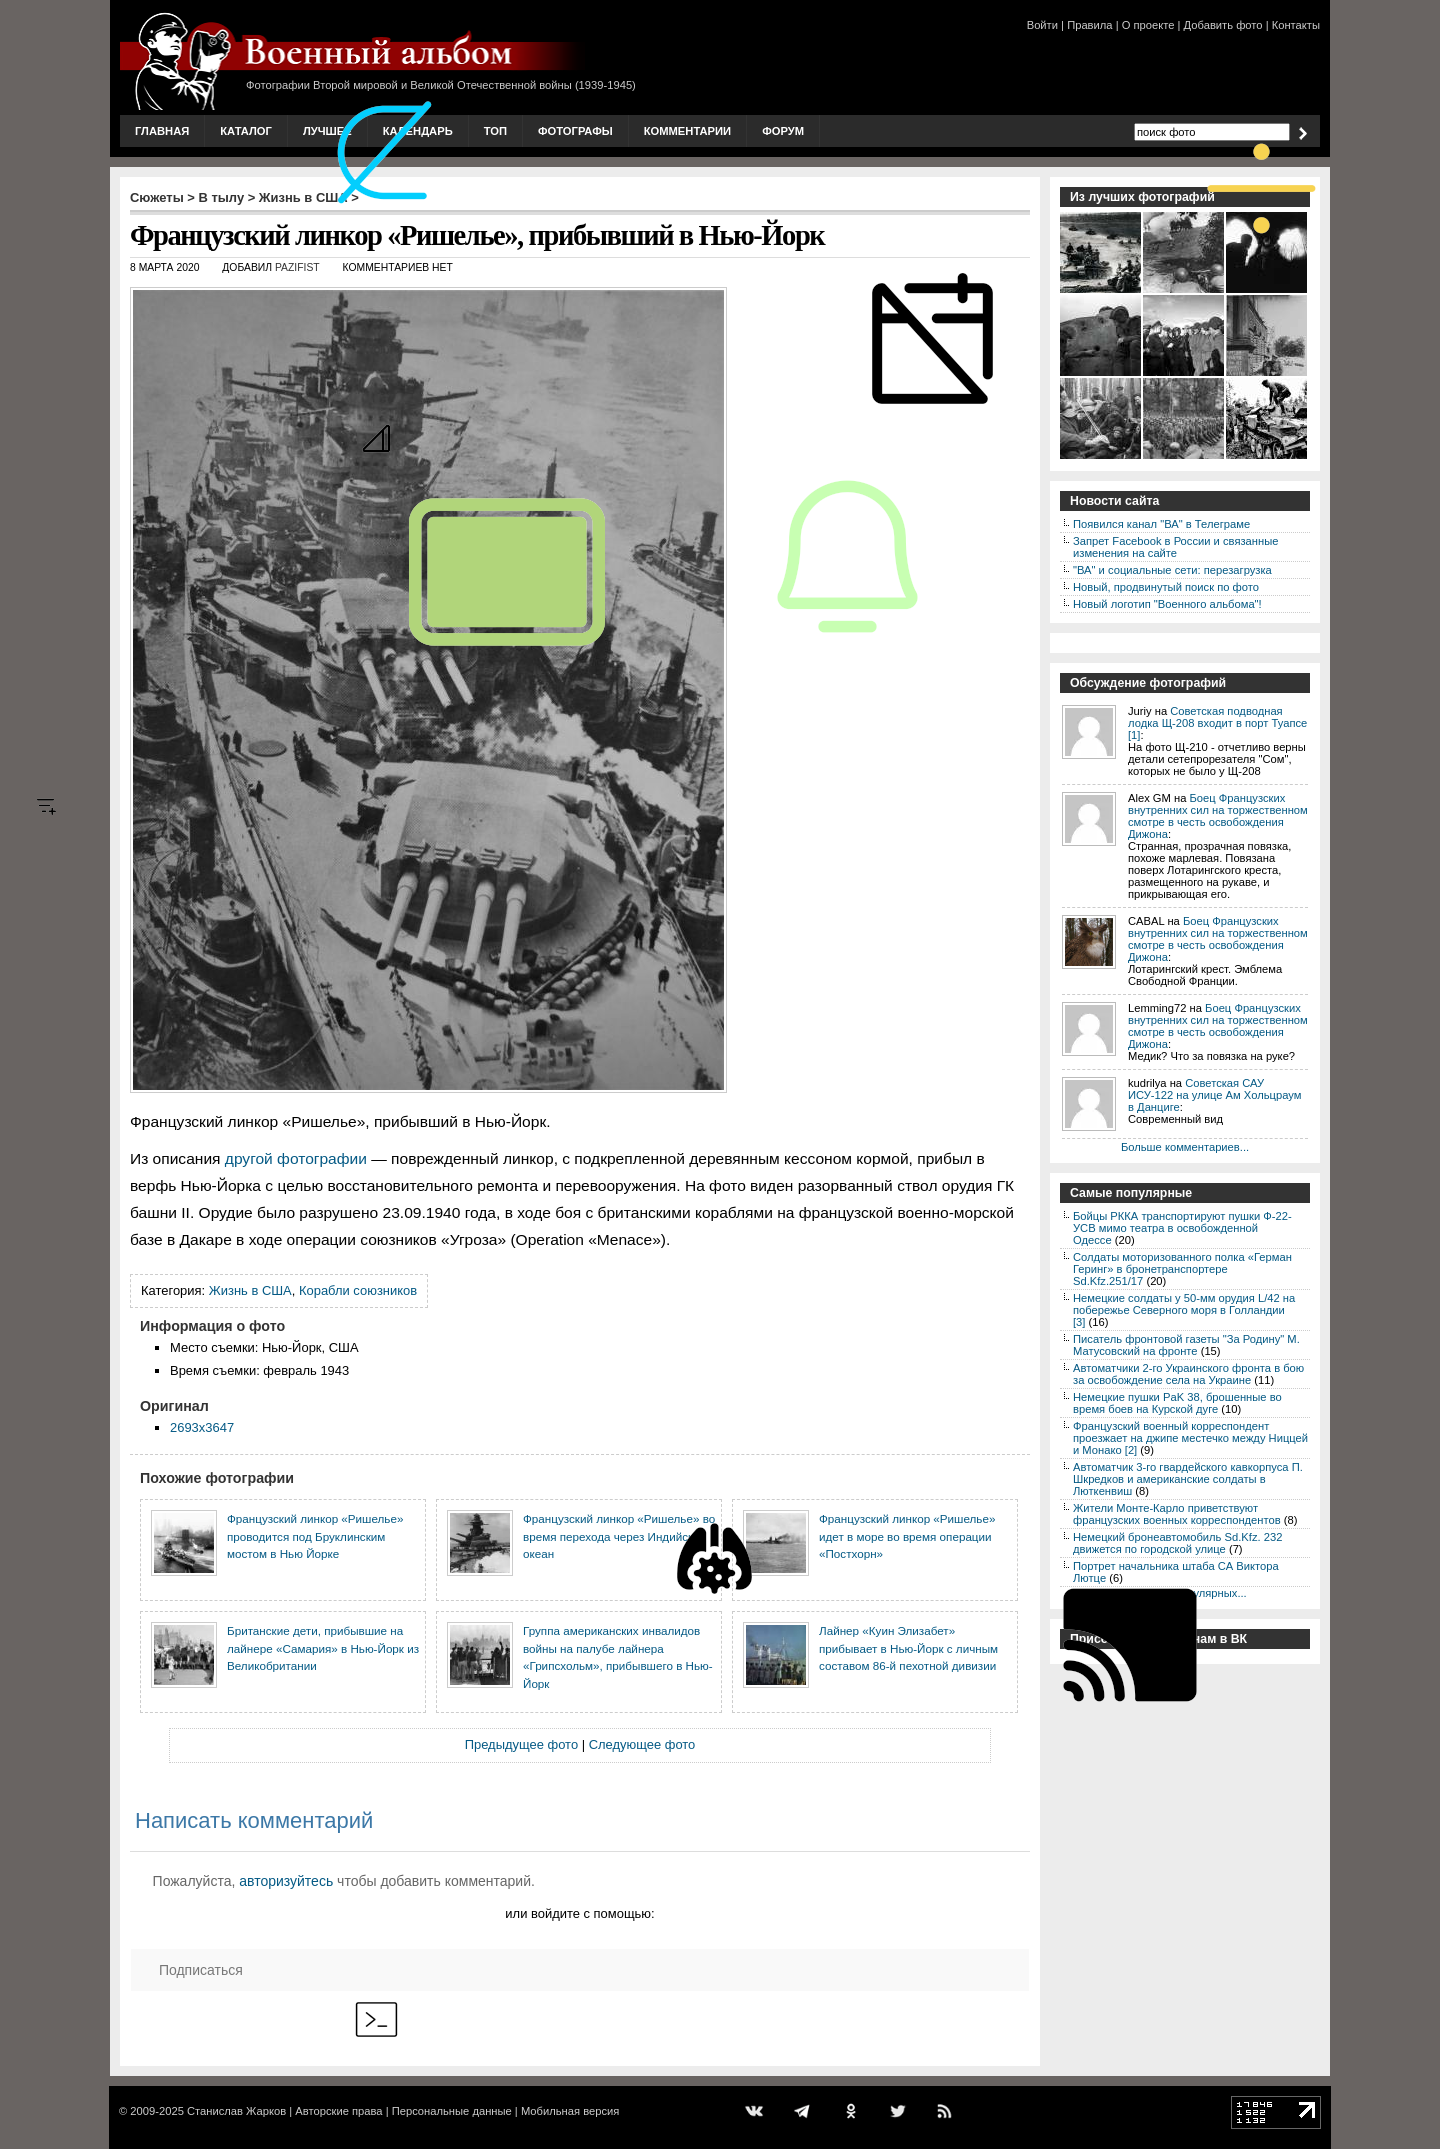 This screenshot has width=1440, height=2149. I want to click on switch to landscape orientation, so click(507, 572).